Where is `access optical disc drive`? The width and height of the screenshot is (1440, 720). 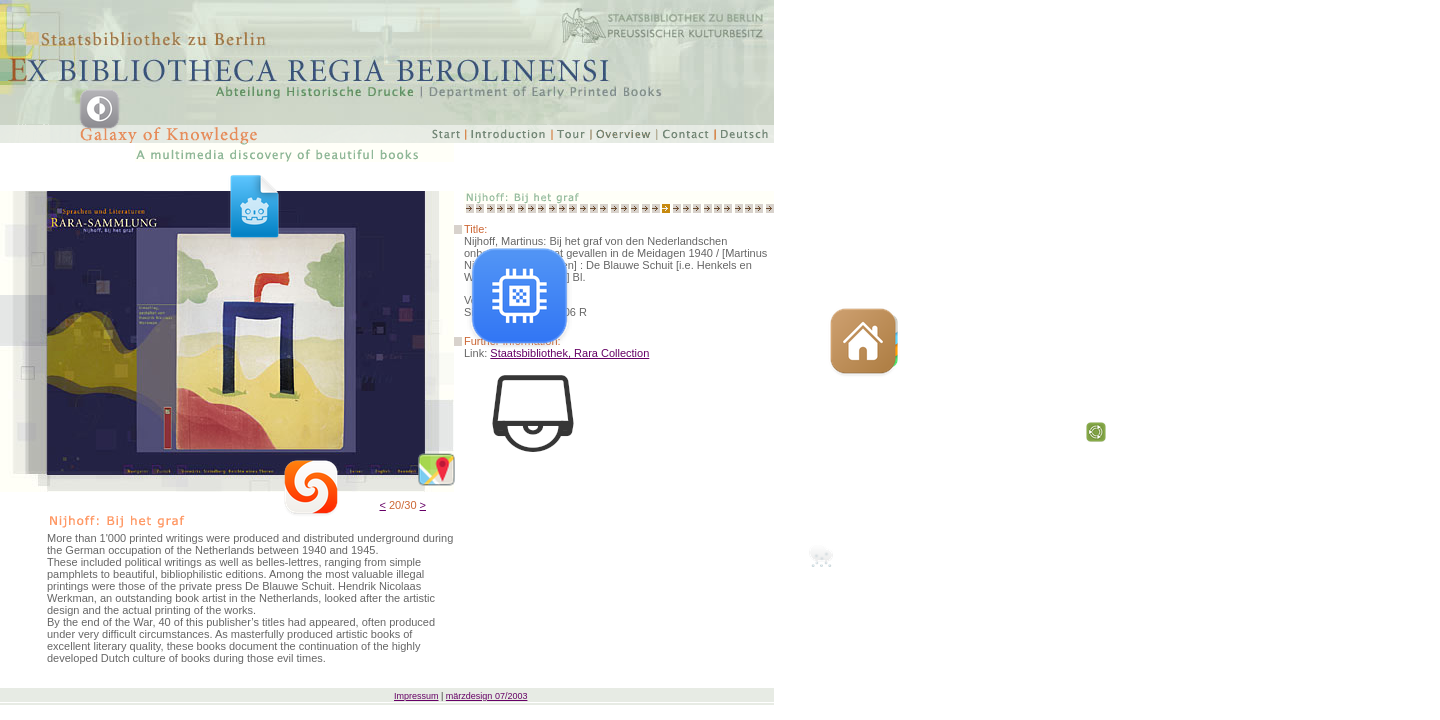 access optical disc drive is located at coordinates (533, 411).